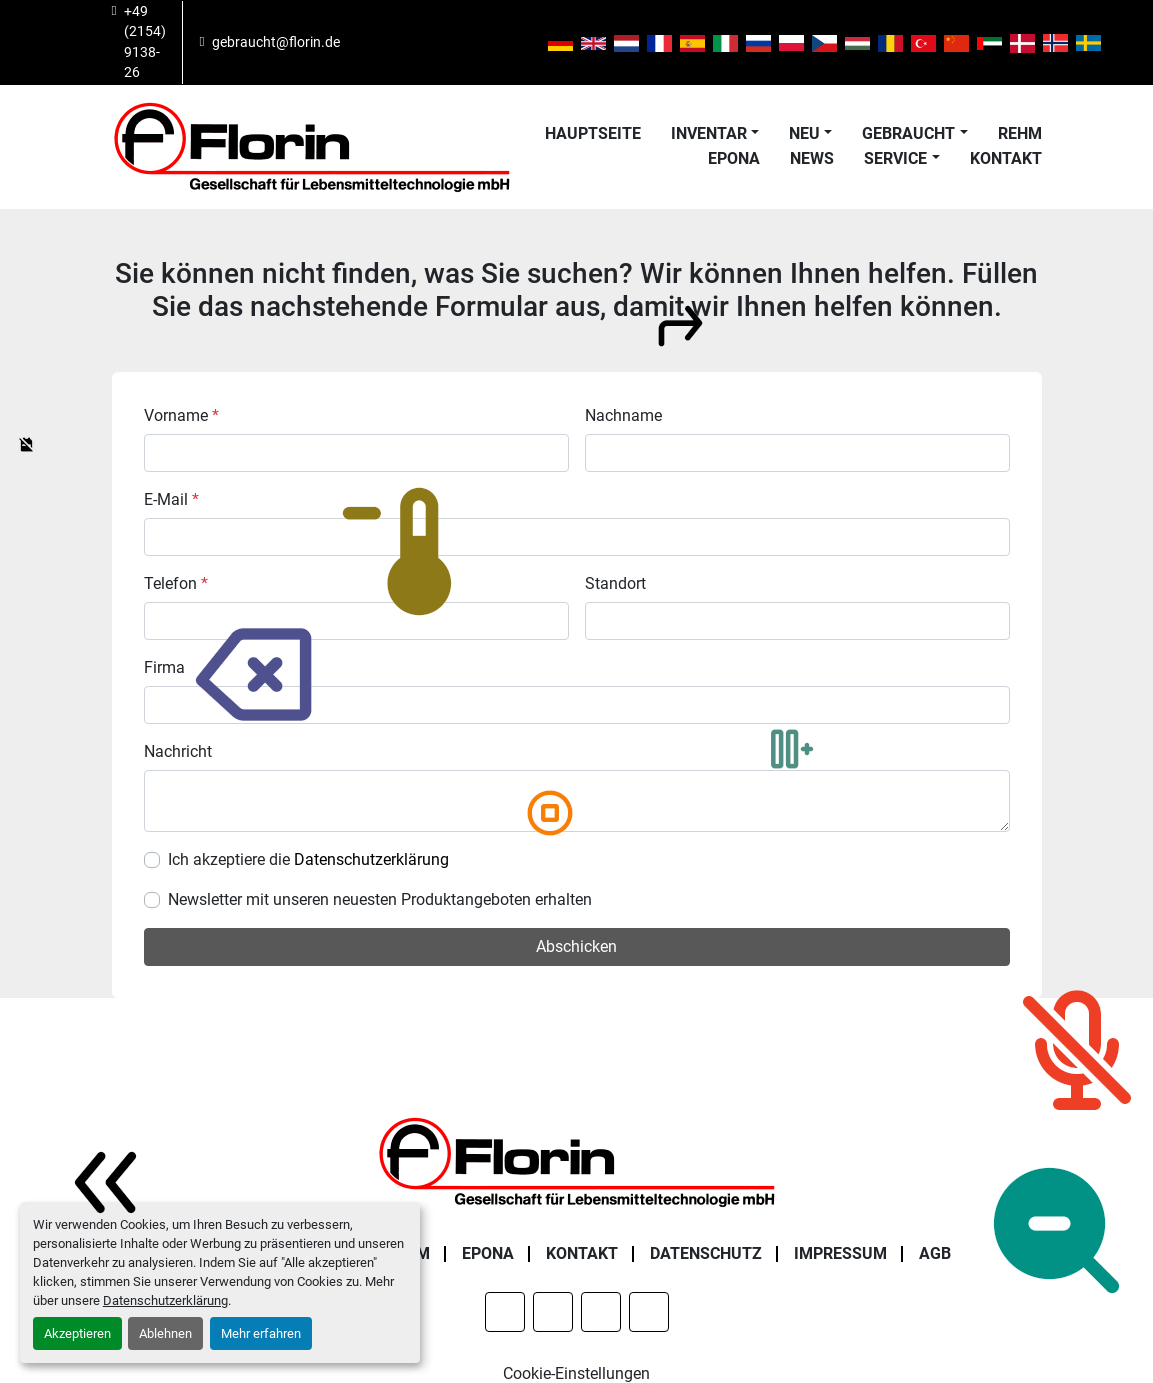 The image size is (1153, 1383). I want to click on mute your microphone, so click(1077, 1050).